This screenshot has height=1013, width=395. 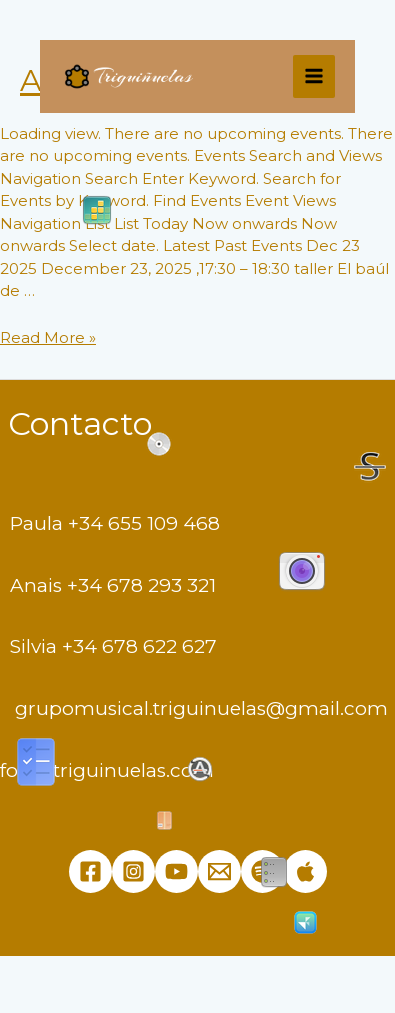 What do you see at coordinates (274, 872) in the screenshot?
I see `access network server settings` at bounding box center [274, 872].